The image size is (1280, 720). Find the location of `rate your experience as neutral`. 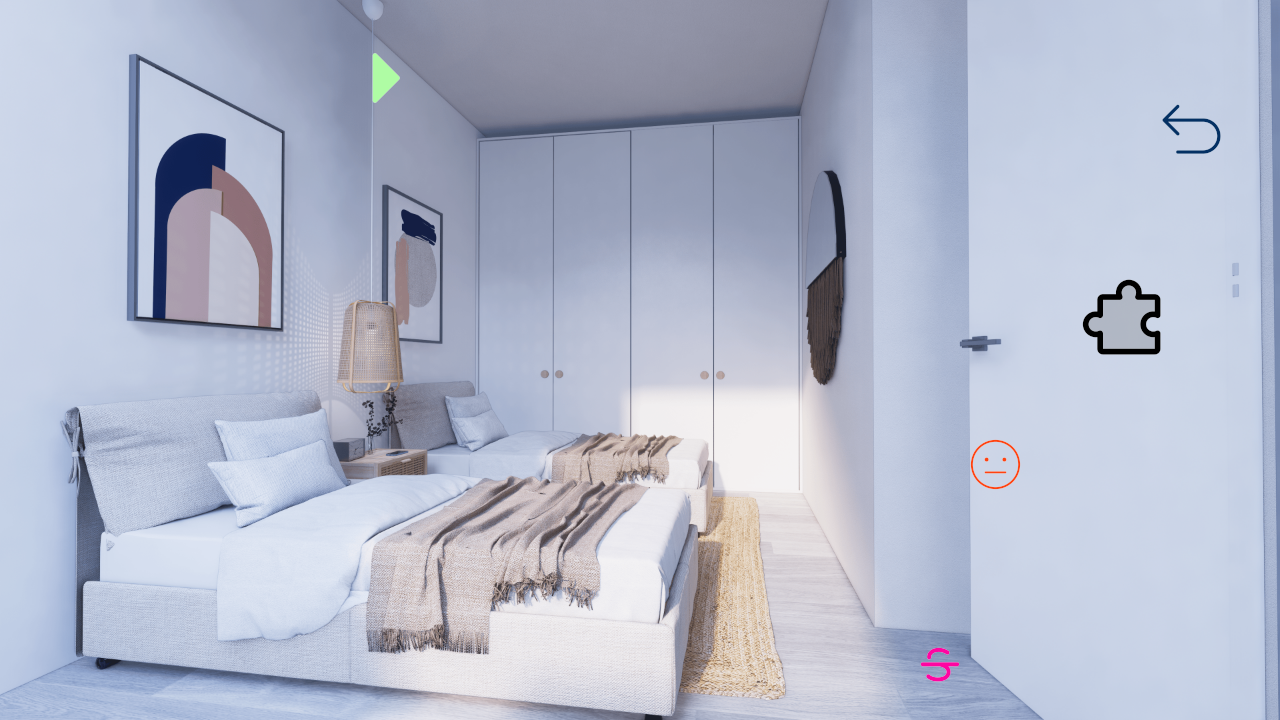

rate your experience as neutral is located at coordinates (995, 464).